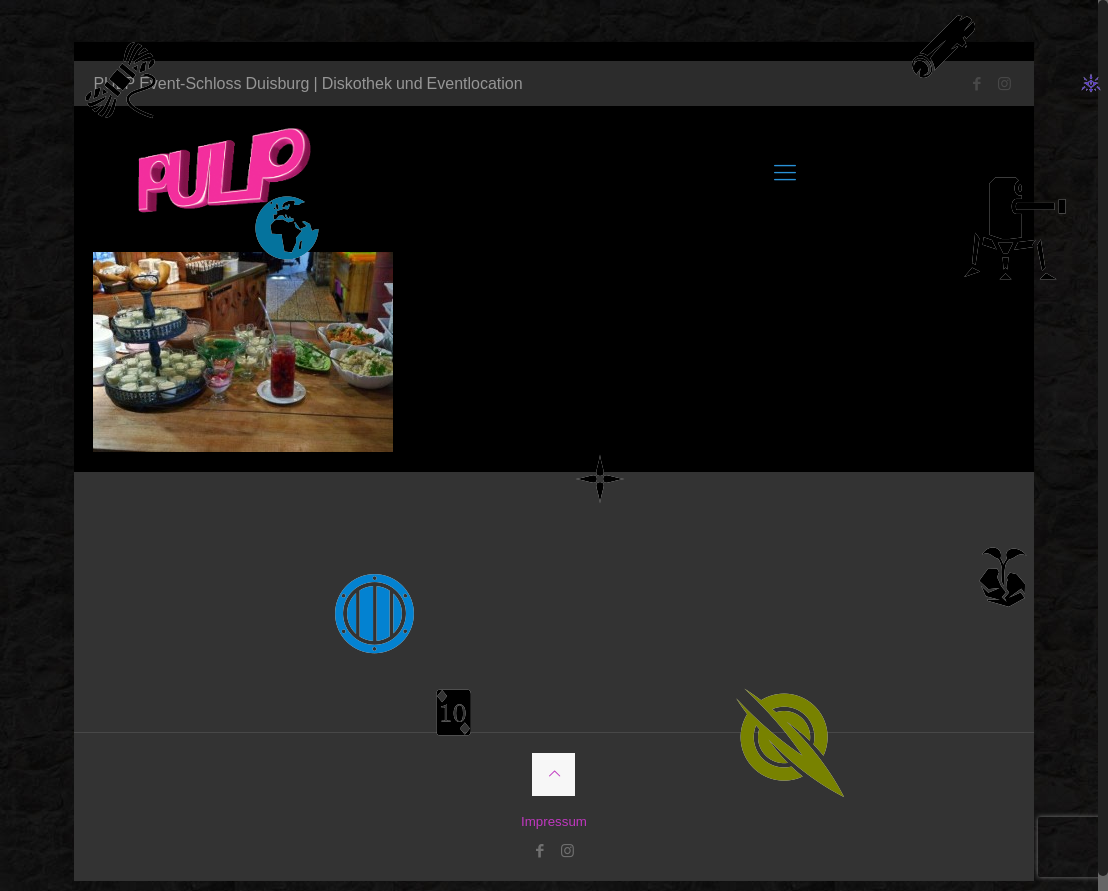 Image resolution: width=1108 pixels, height=891 pixels. I want to click on select warlock or sorcerer character class, so click(1091, 83).